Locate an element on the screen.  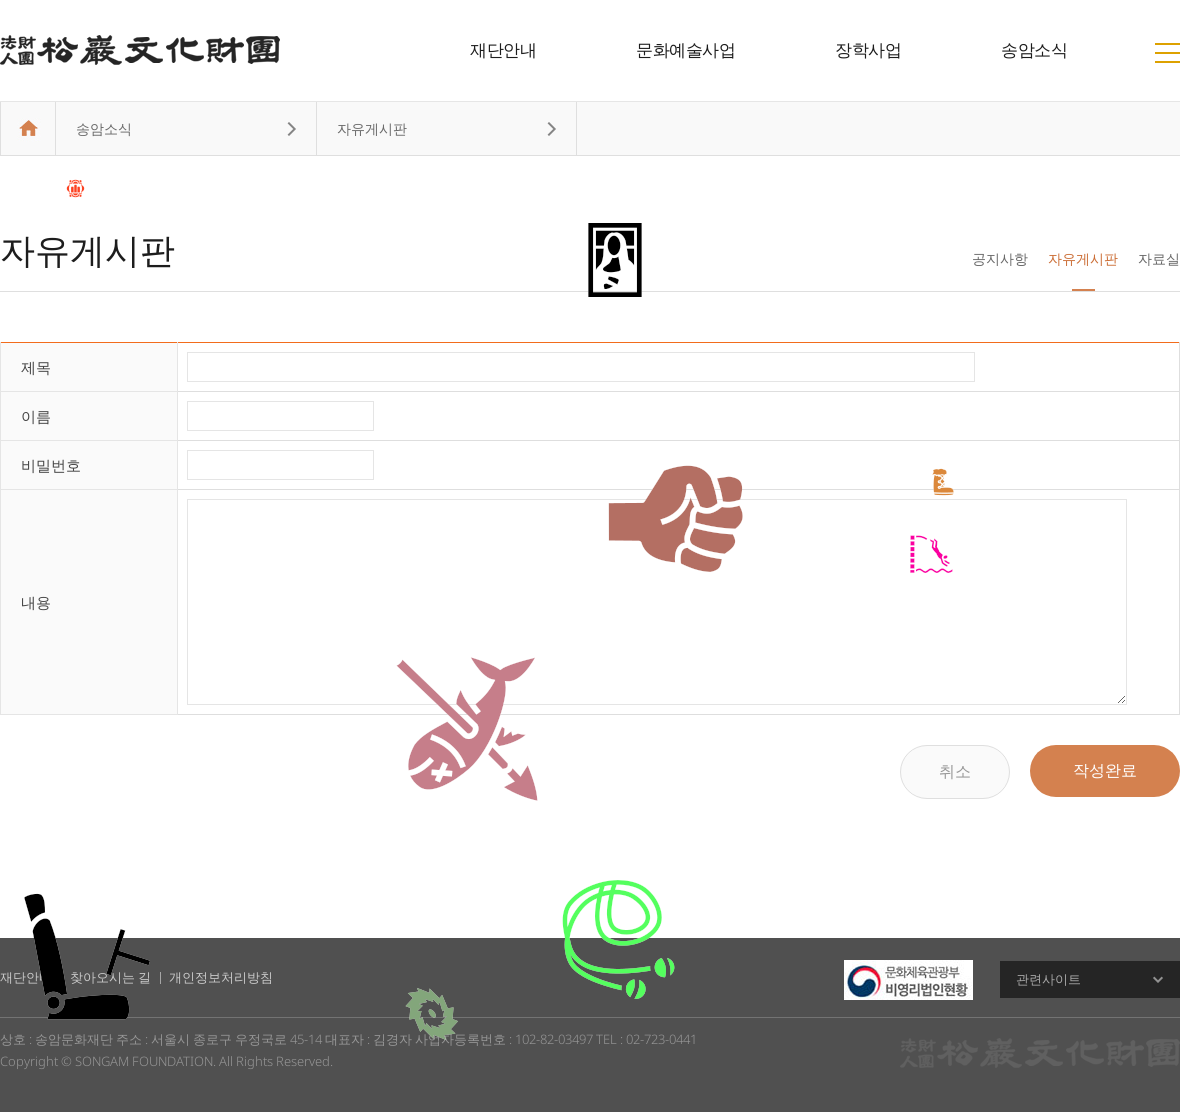
hunting bolas weapon item in game inventory is located at coordinates (618, 939).